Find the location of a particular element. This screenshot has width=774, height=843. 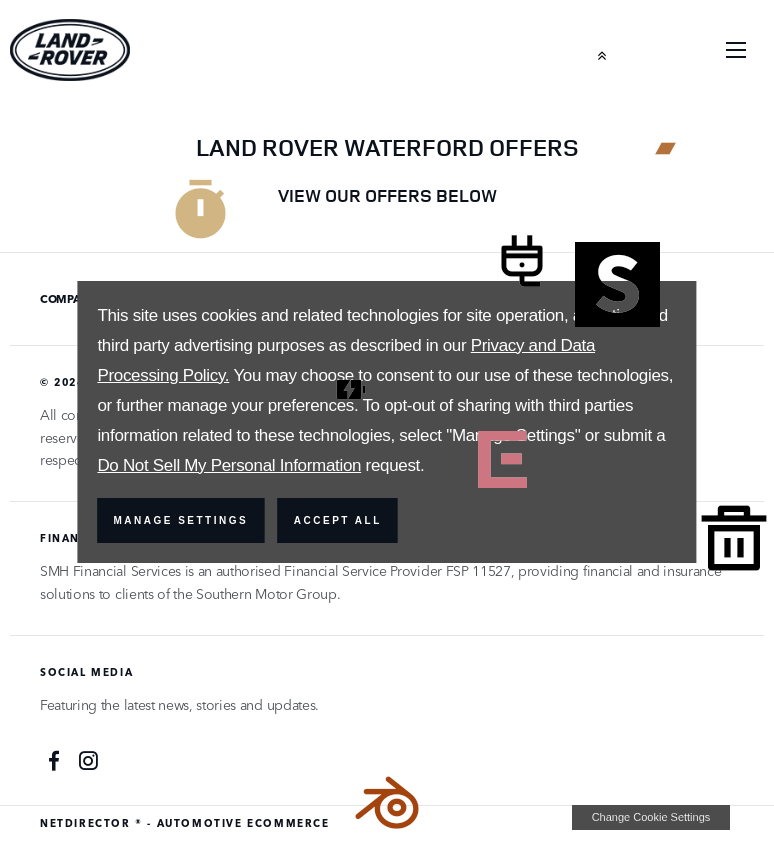

open bandcamp music platform is located at coordinates (665, 148).